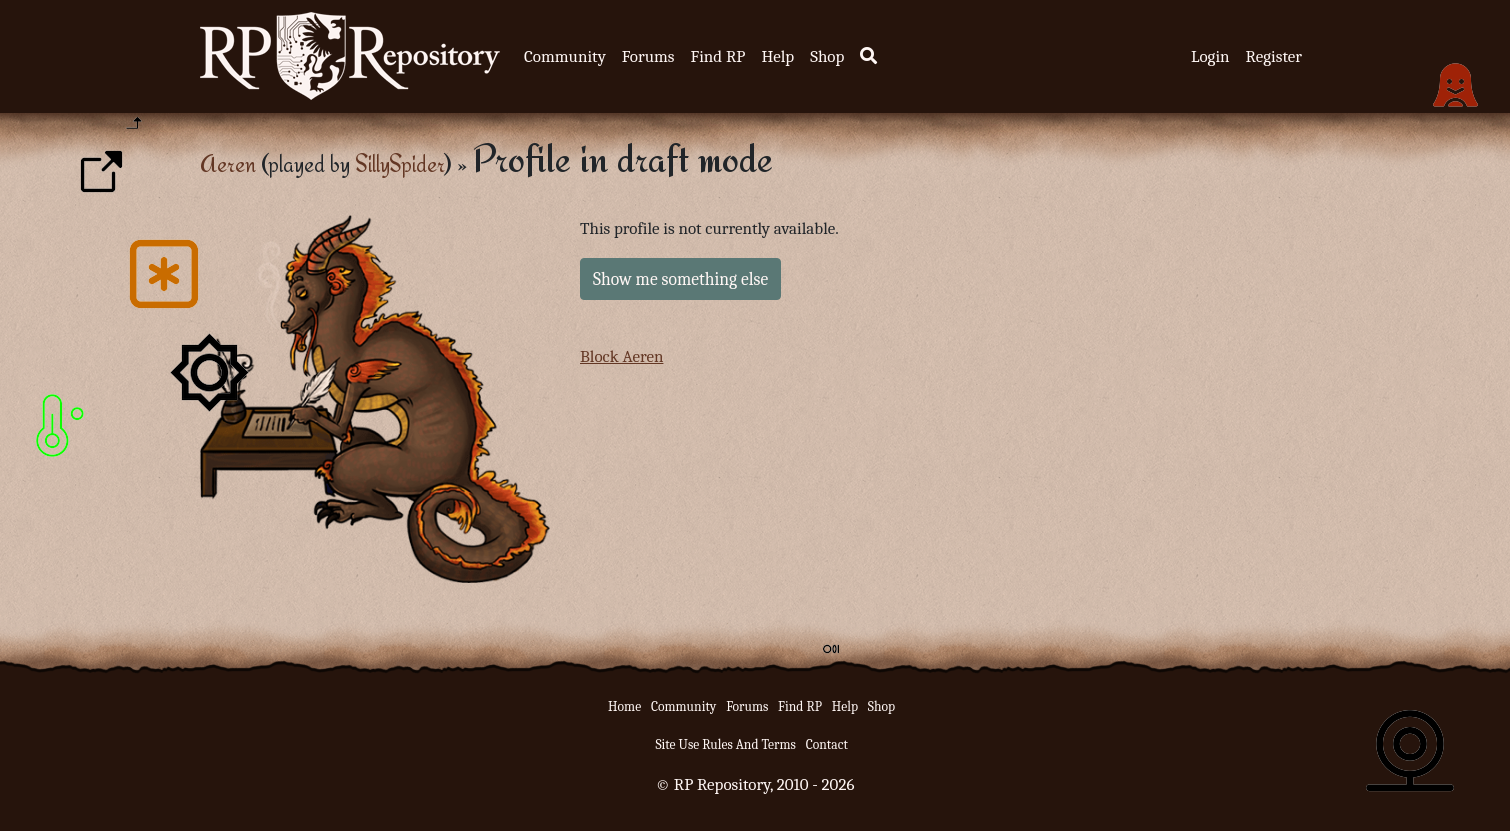  Describe the element at coordinates (1455, 87) in the screenshot. I see `indicates Linux operating system compatibility` at that location.